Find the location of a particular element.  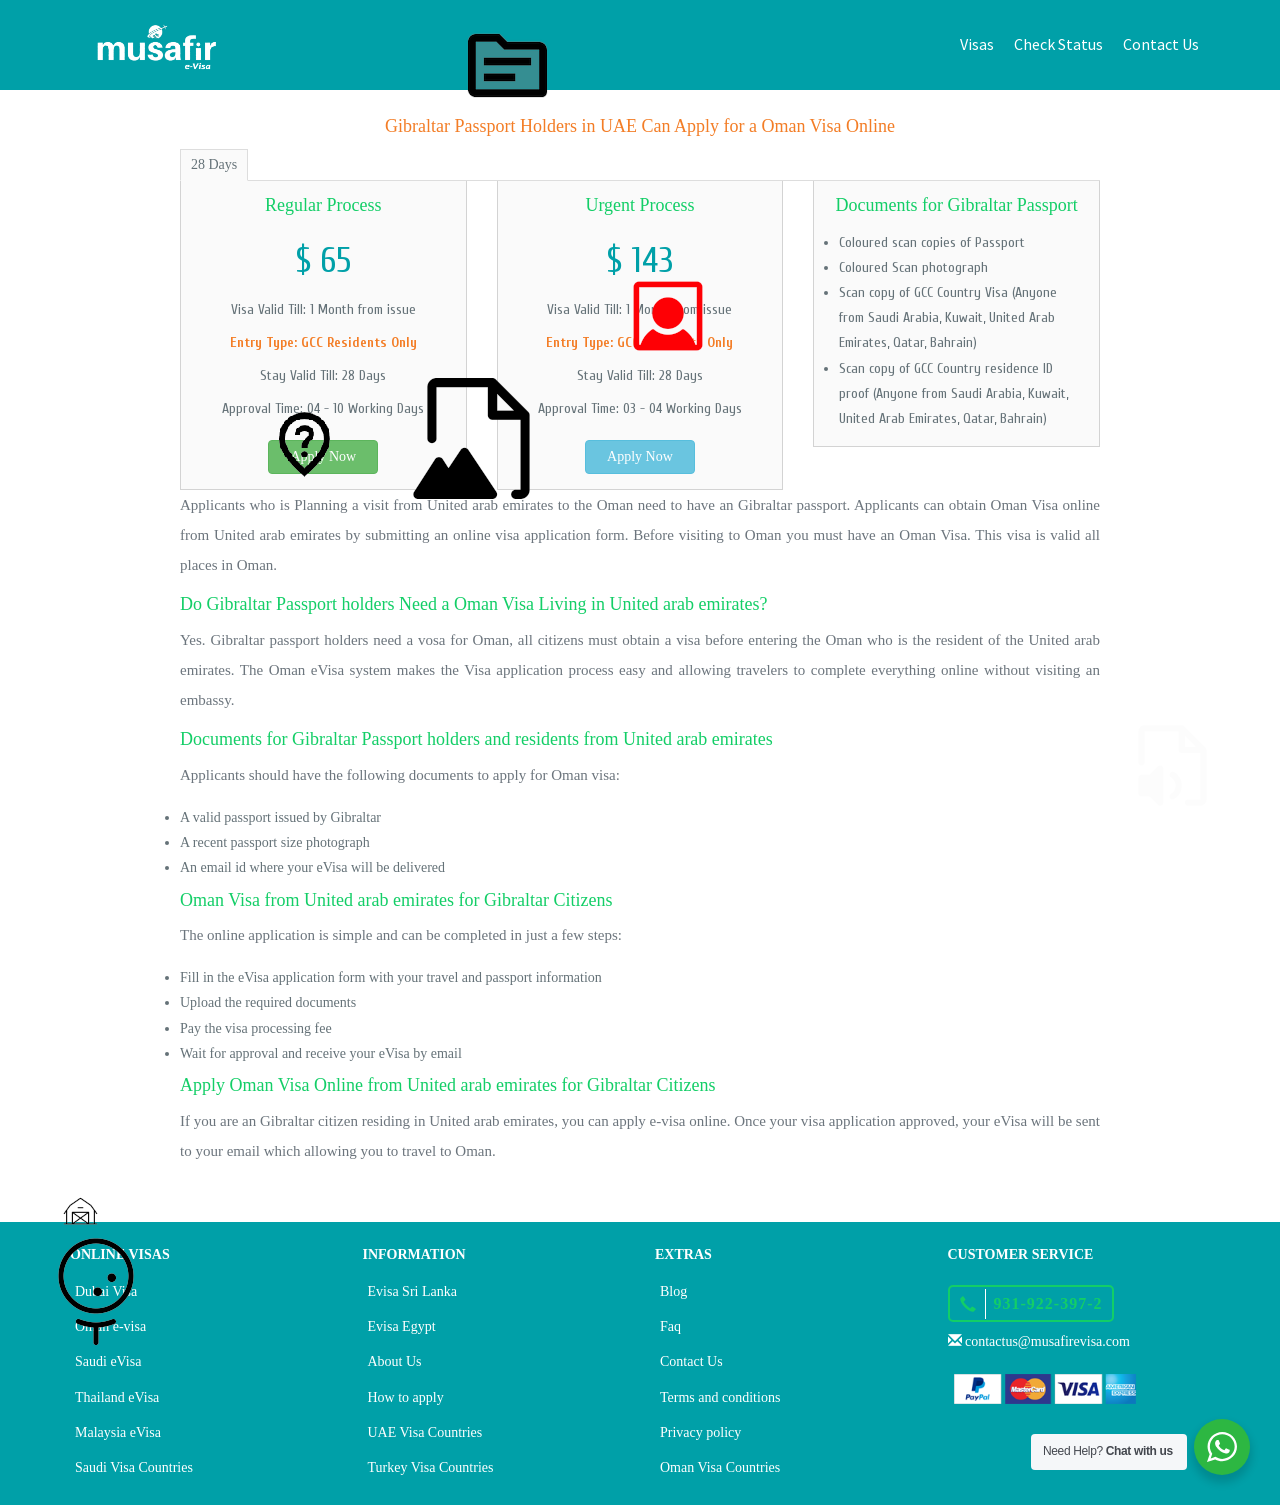

open an audio file is located at coordinates (1172, 765).